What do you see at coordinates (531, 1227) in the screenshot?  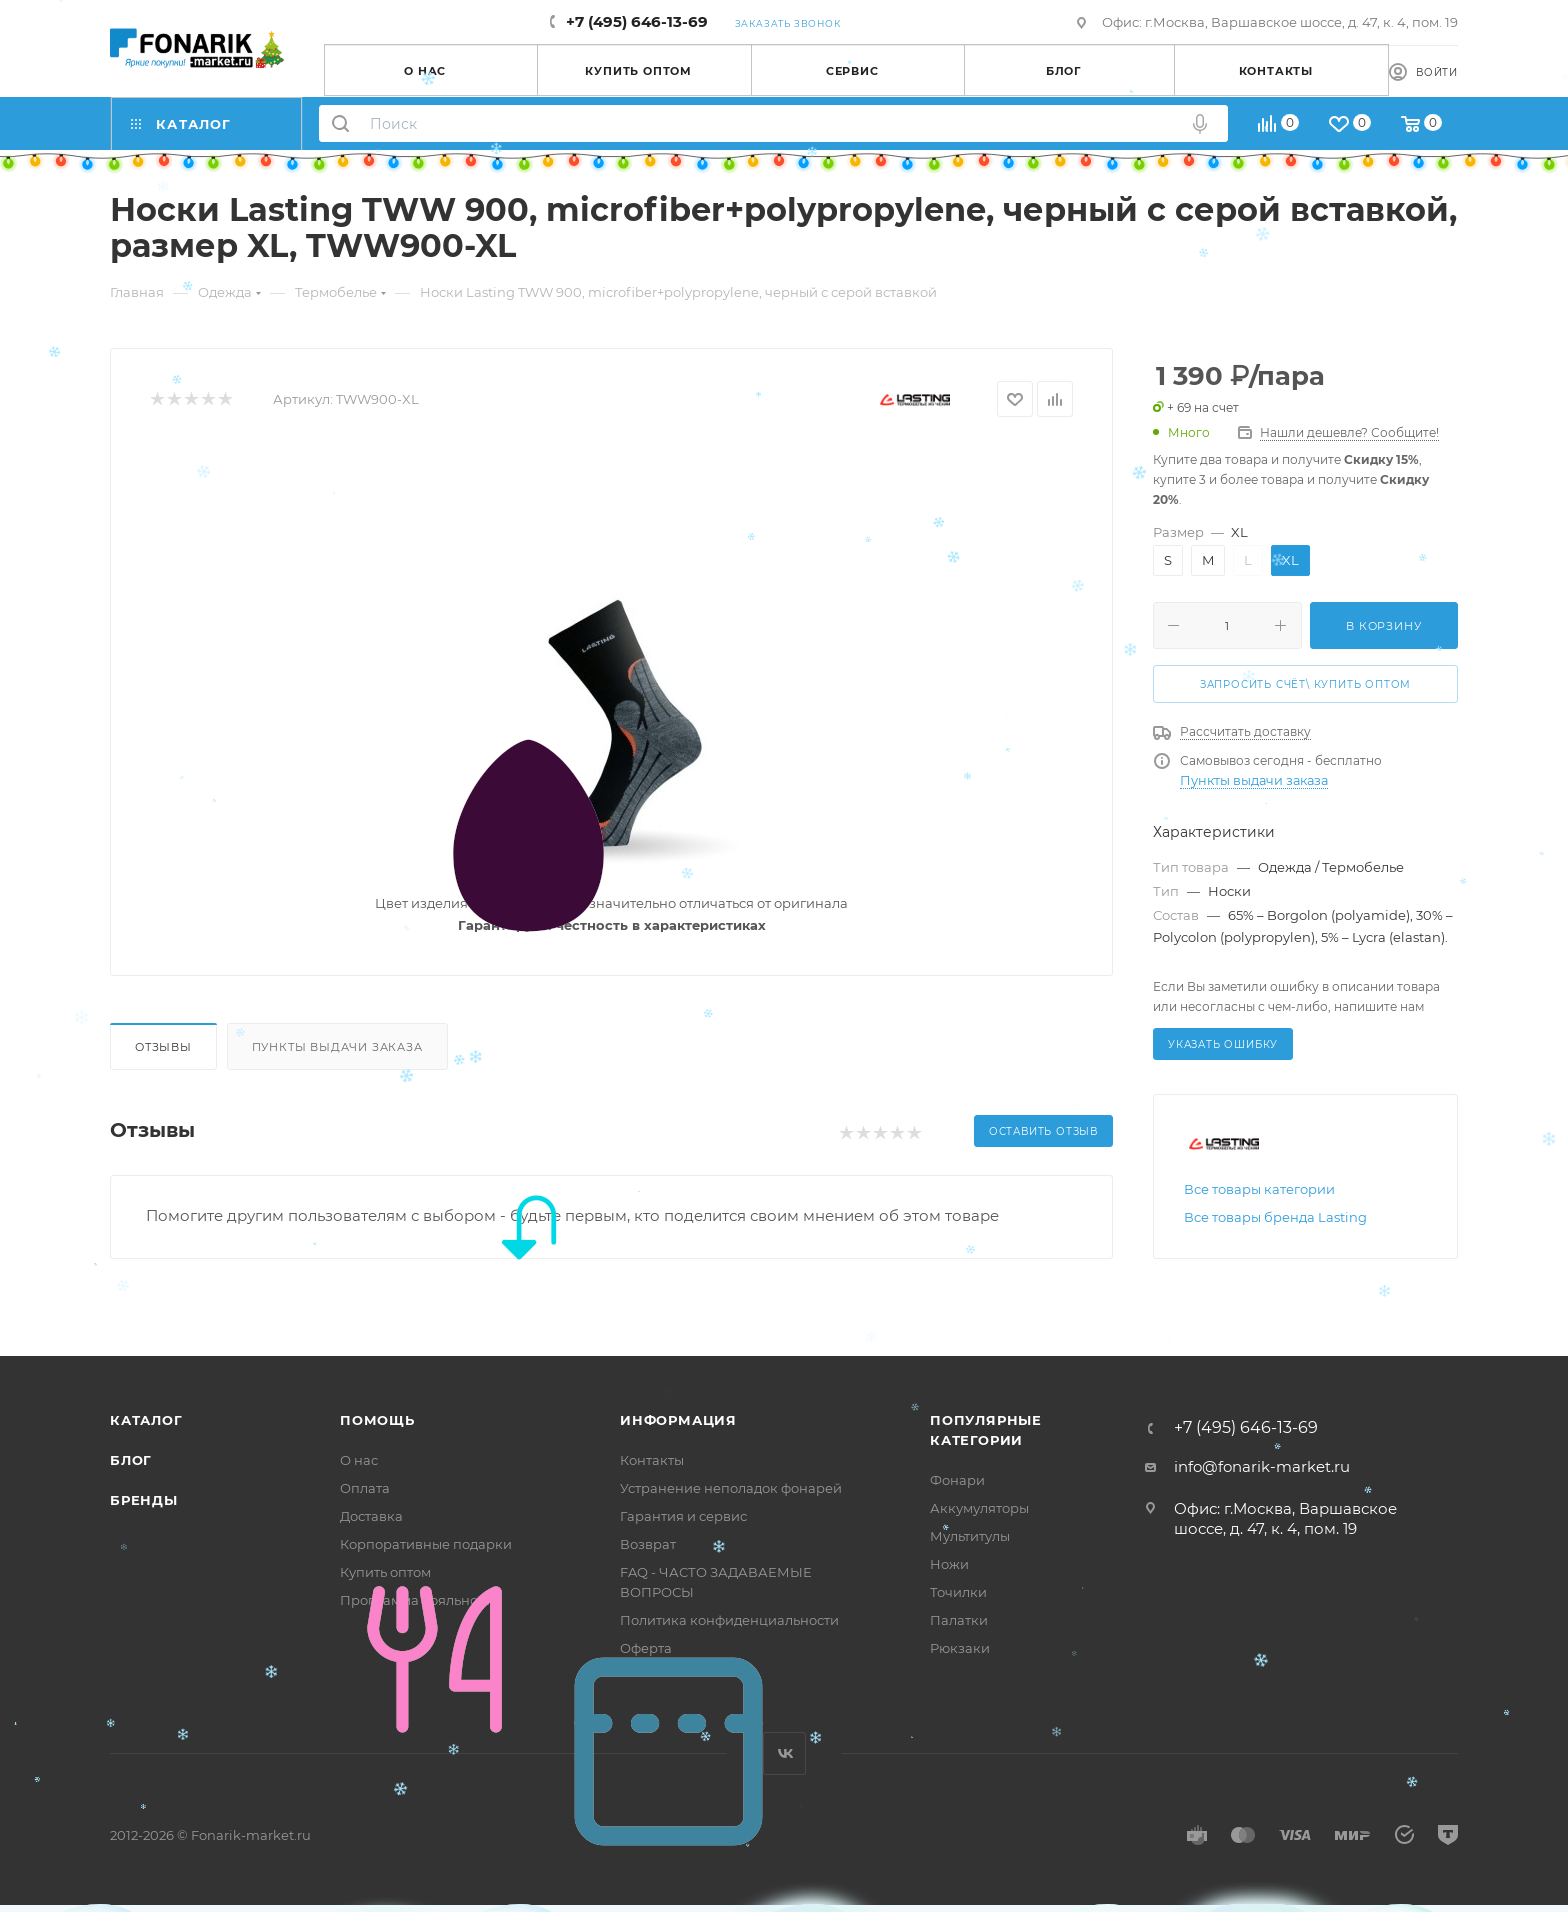 I see `undo or reverse previous action` at bounding box center [531, 1227].